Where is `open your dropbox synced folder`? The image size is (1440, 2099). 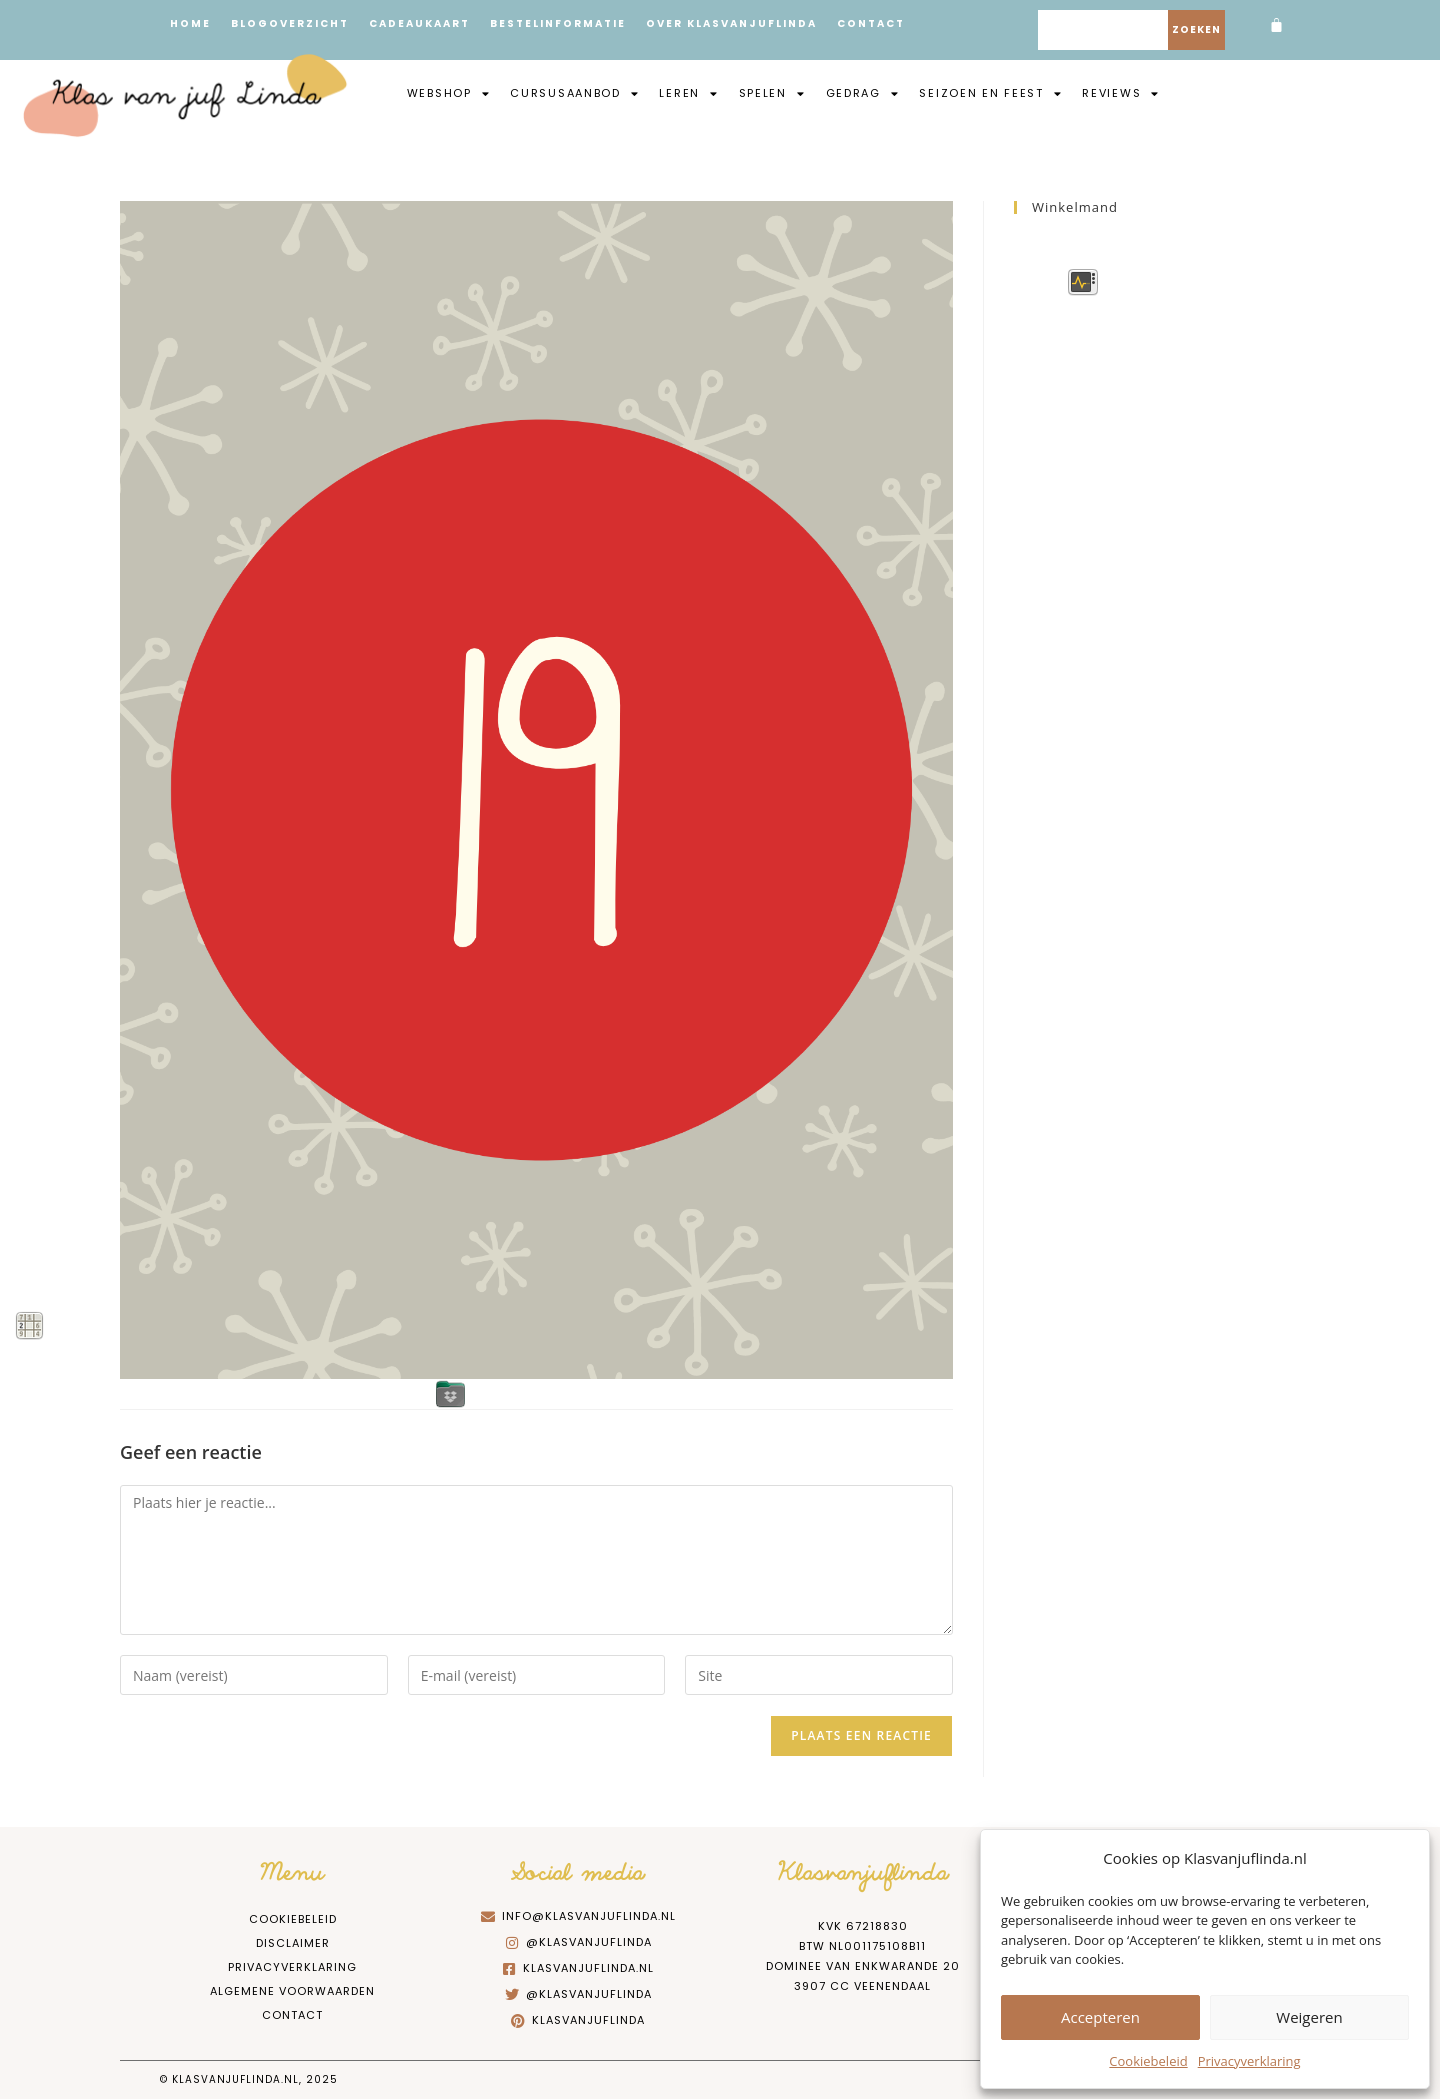 open your dropbox synced folder is located at coordinates (450, 1393).